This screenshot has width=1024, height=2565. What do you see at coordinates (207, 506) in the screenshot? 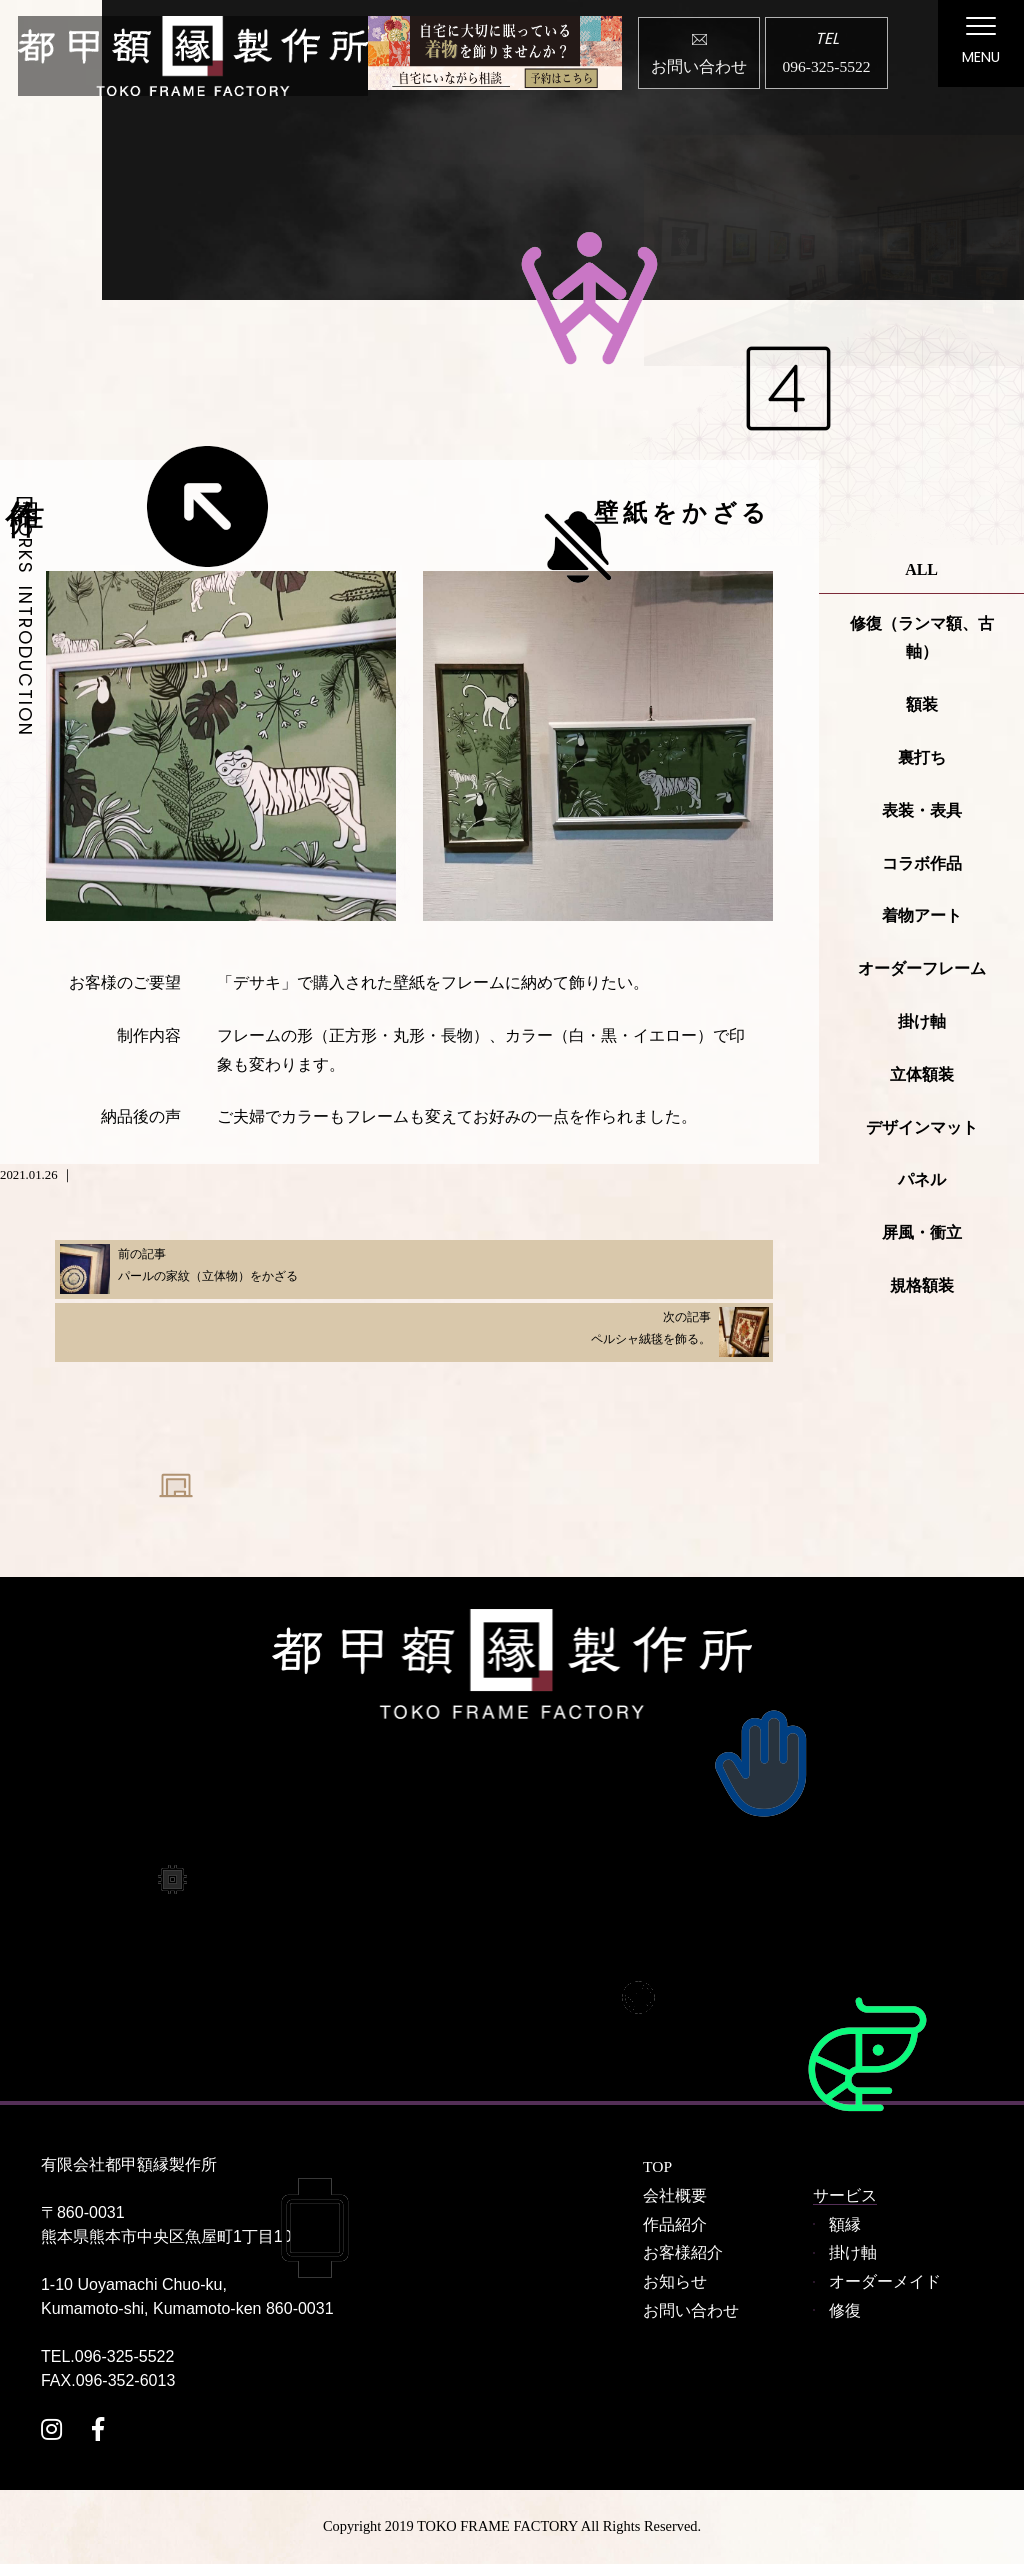
I see `navigate back to the previous screen` at bounding box center [207, 506].